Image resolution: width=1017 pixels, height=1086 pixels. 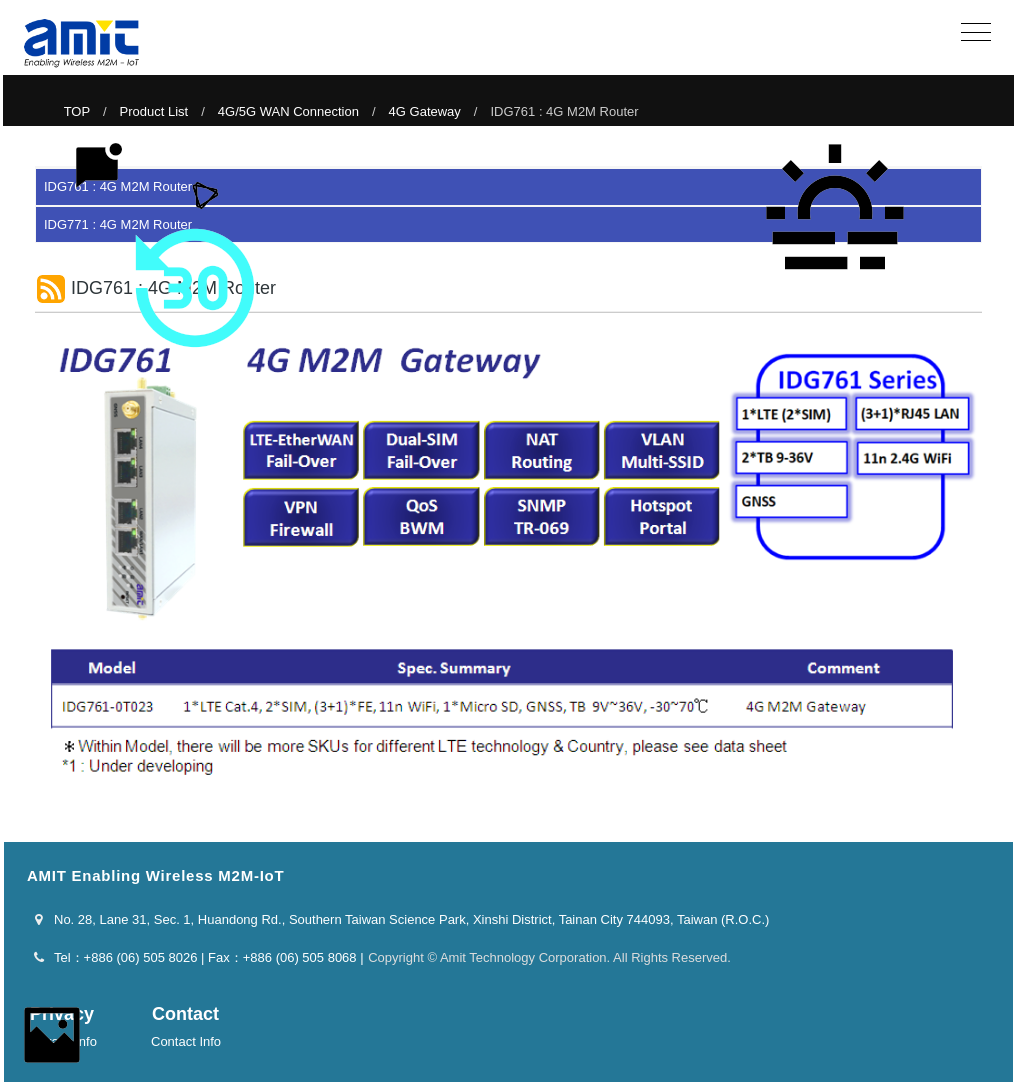 I want to click on indicates unread messages in chat, so click(x=97, y=166).